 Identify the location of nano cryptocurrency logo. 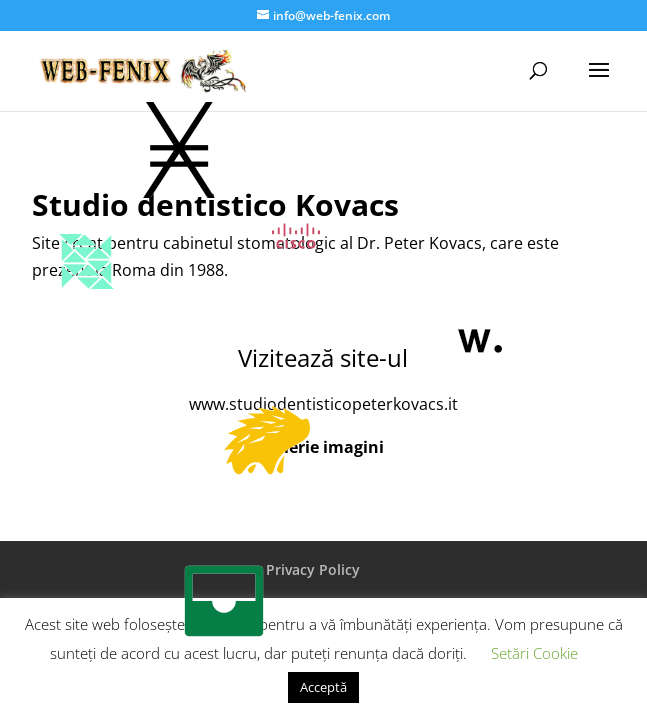
(179, 150).